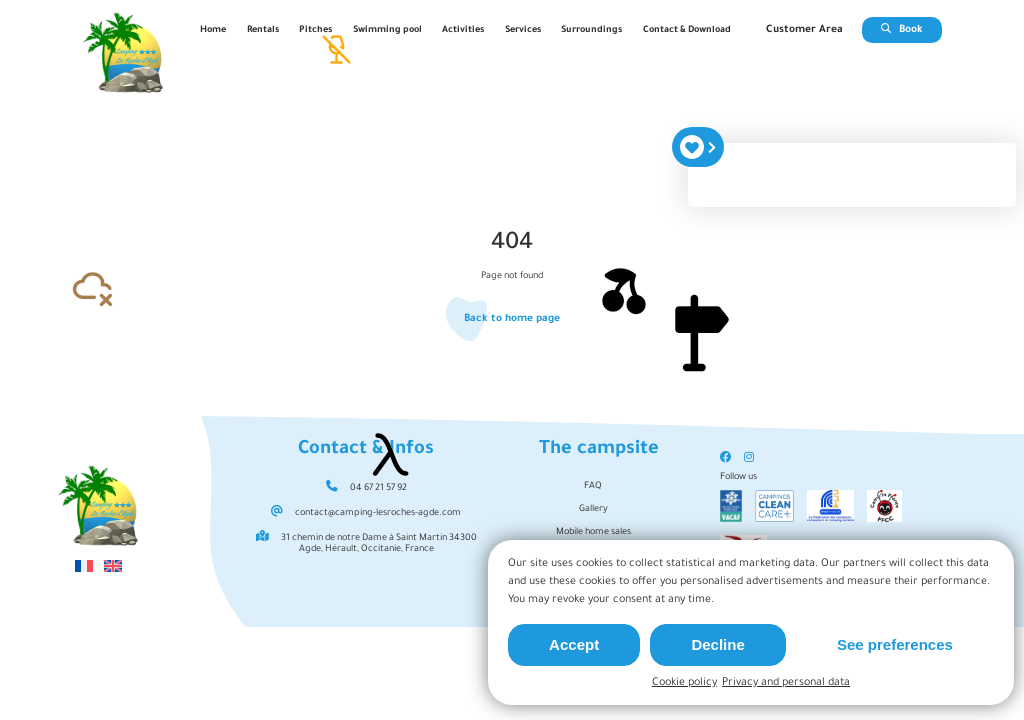  Describe the element at coordinates (336, 49) in the screenshot. I see `indicates alcohol-free or no alcoholic beverages` at that location.